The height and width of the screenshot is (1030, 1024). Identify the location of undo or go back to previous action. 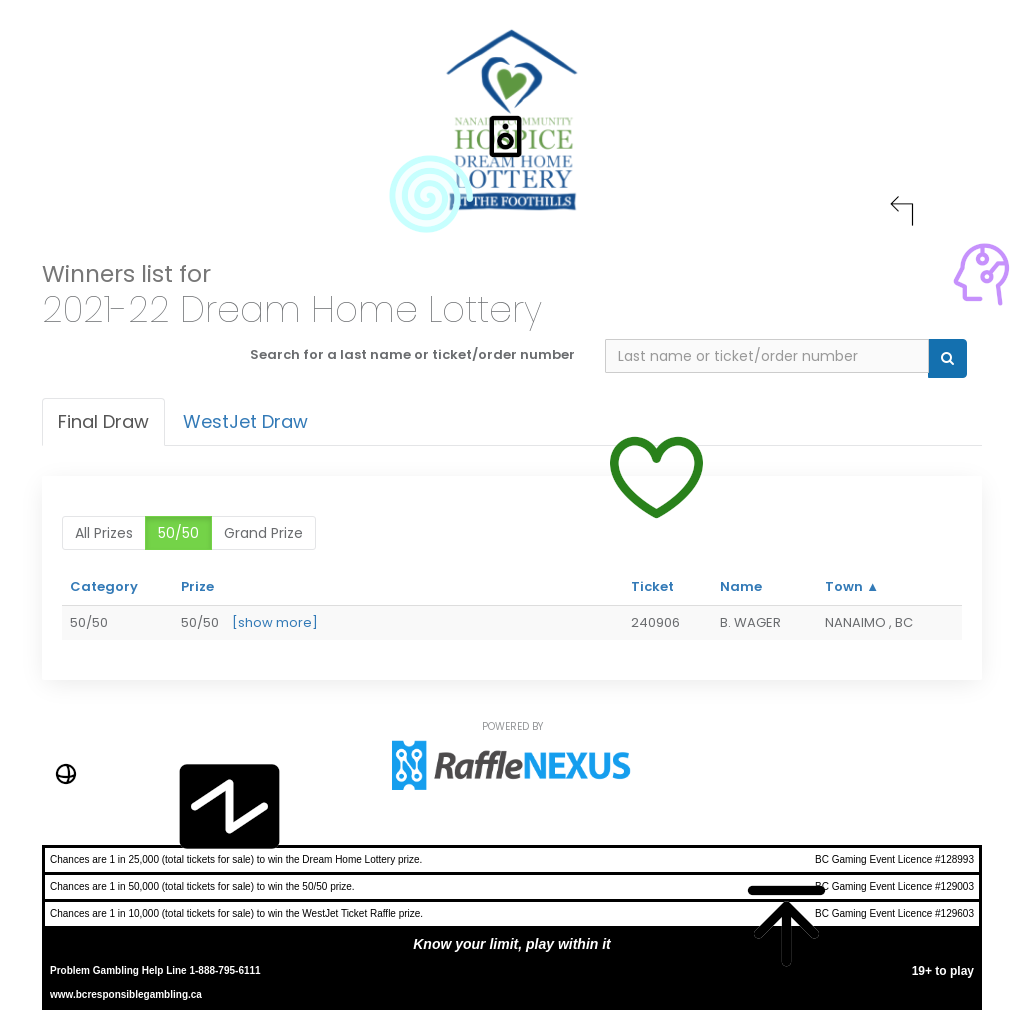
(903, 211).